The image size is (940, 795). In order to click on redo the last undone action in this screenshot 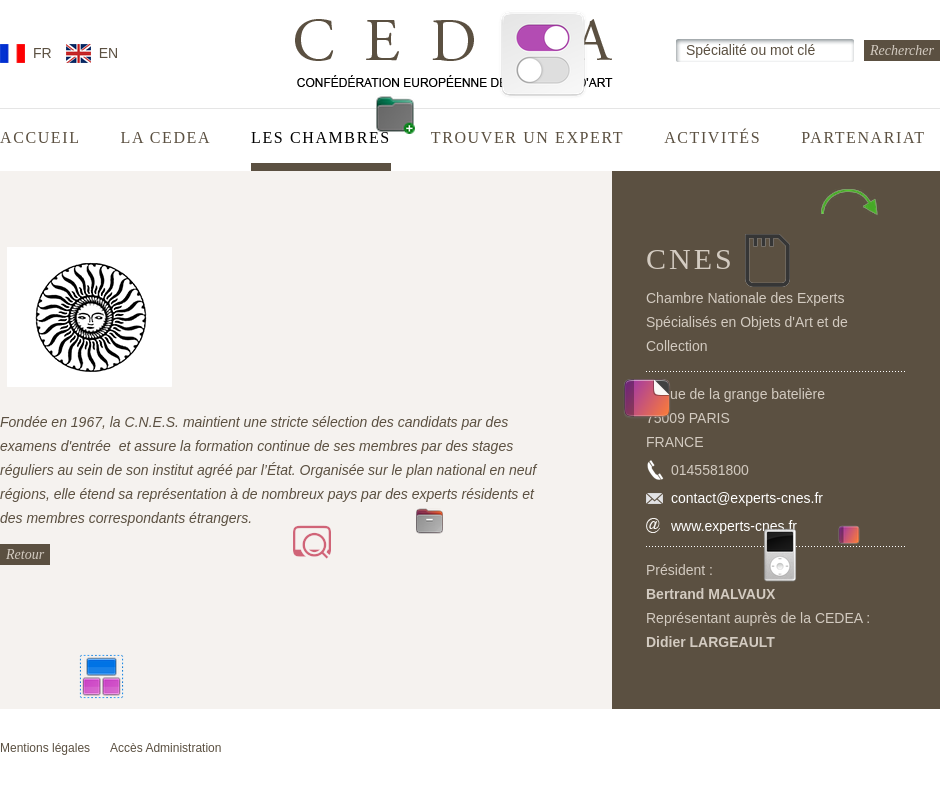, I will do `click(849, 201)`.